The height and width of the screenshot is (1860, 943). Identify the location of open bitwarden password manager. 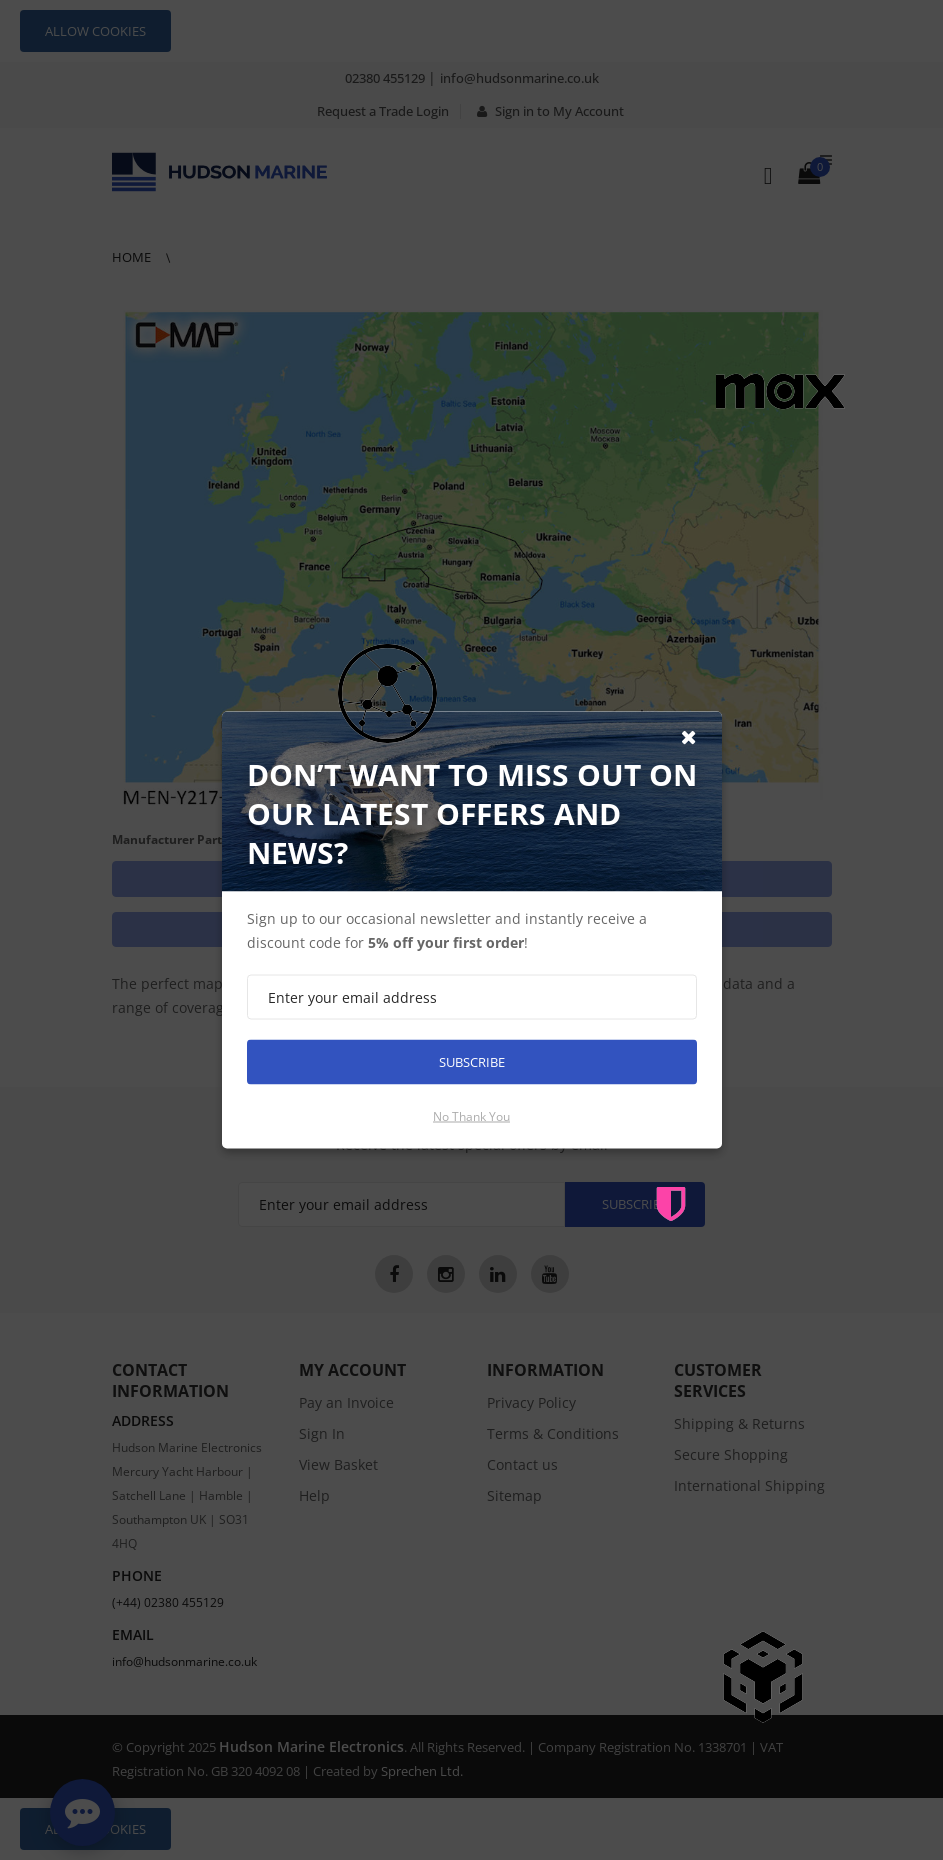
(671, 1204).